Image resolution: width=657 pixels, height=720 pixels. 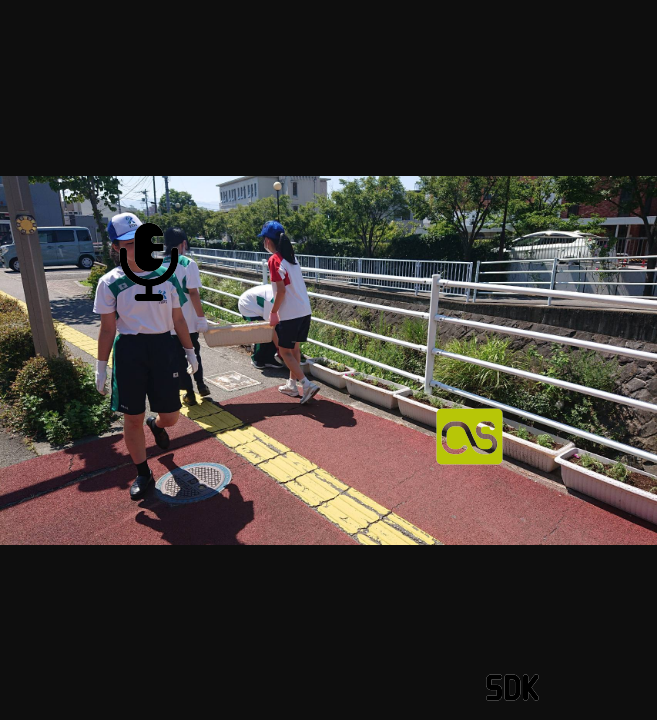 What do you see at coordinates (149, 262) in the screenshot?
I see `tap to record audio or voice message` at bounding box center [149, 262].